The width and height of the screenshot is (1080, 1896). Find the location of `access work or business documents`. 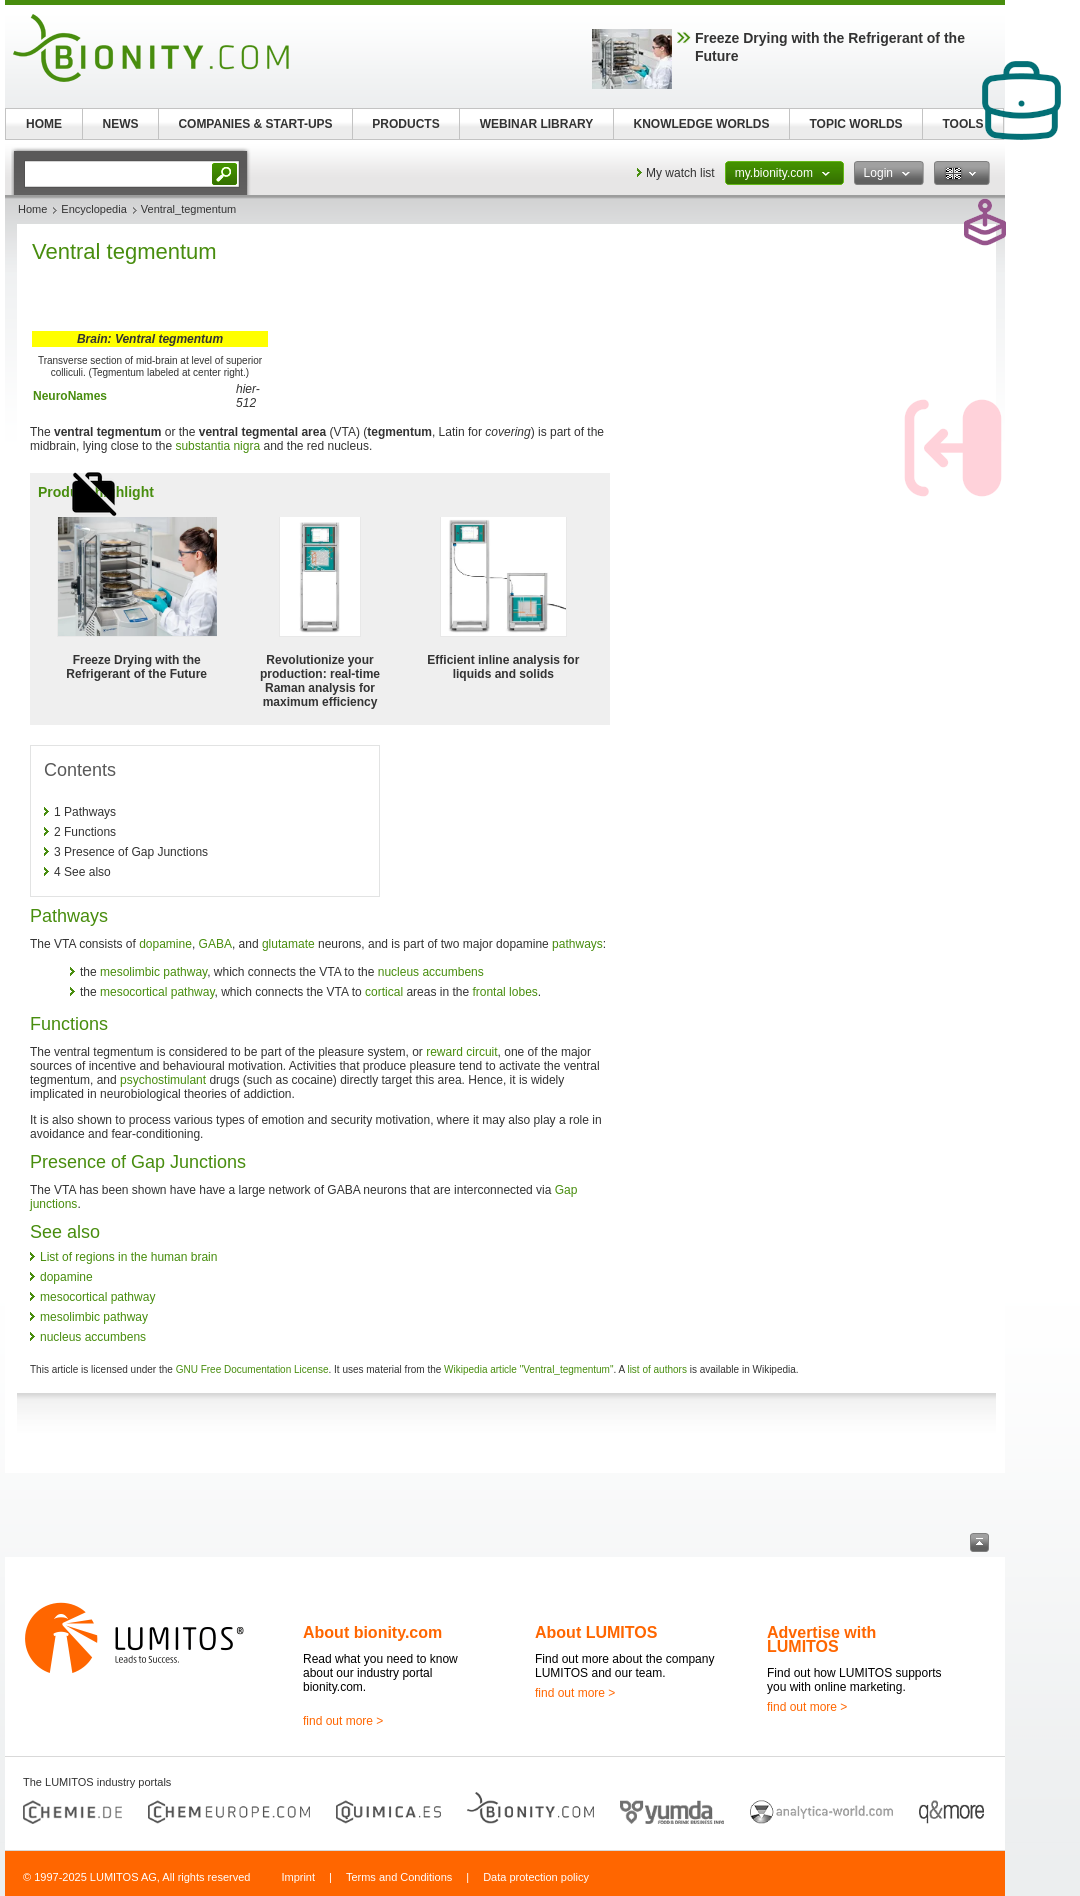

access work or business documents is located at coordinates (1021, 100).